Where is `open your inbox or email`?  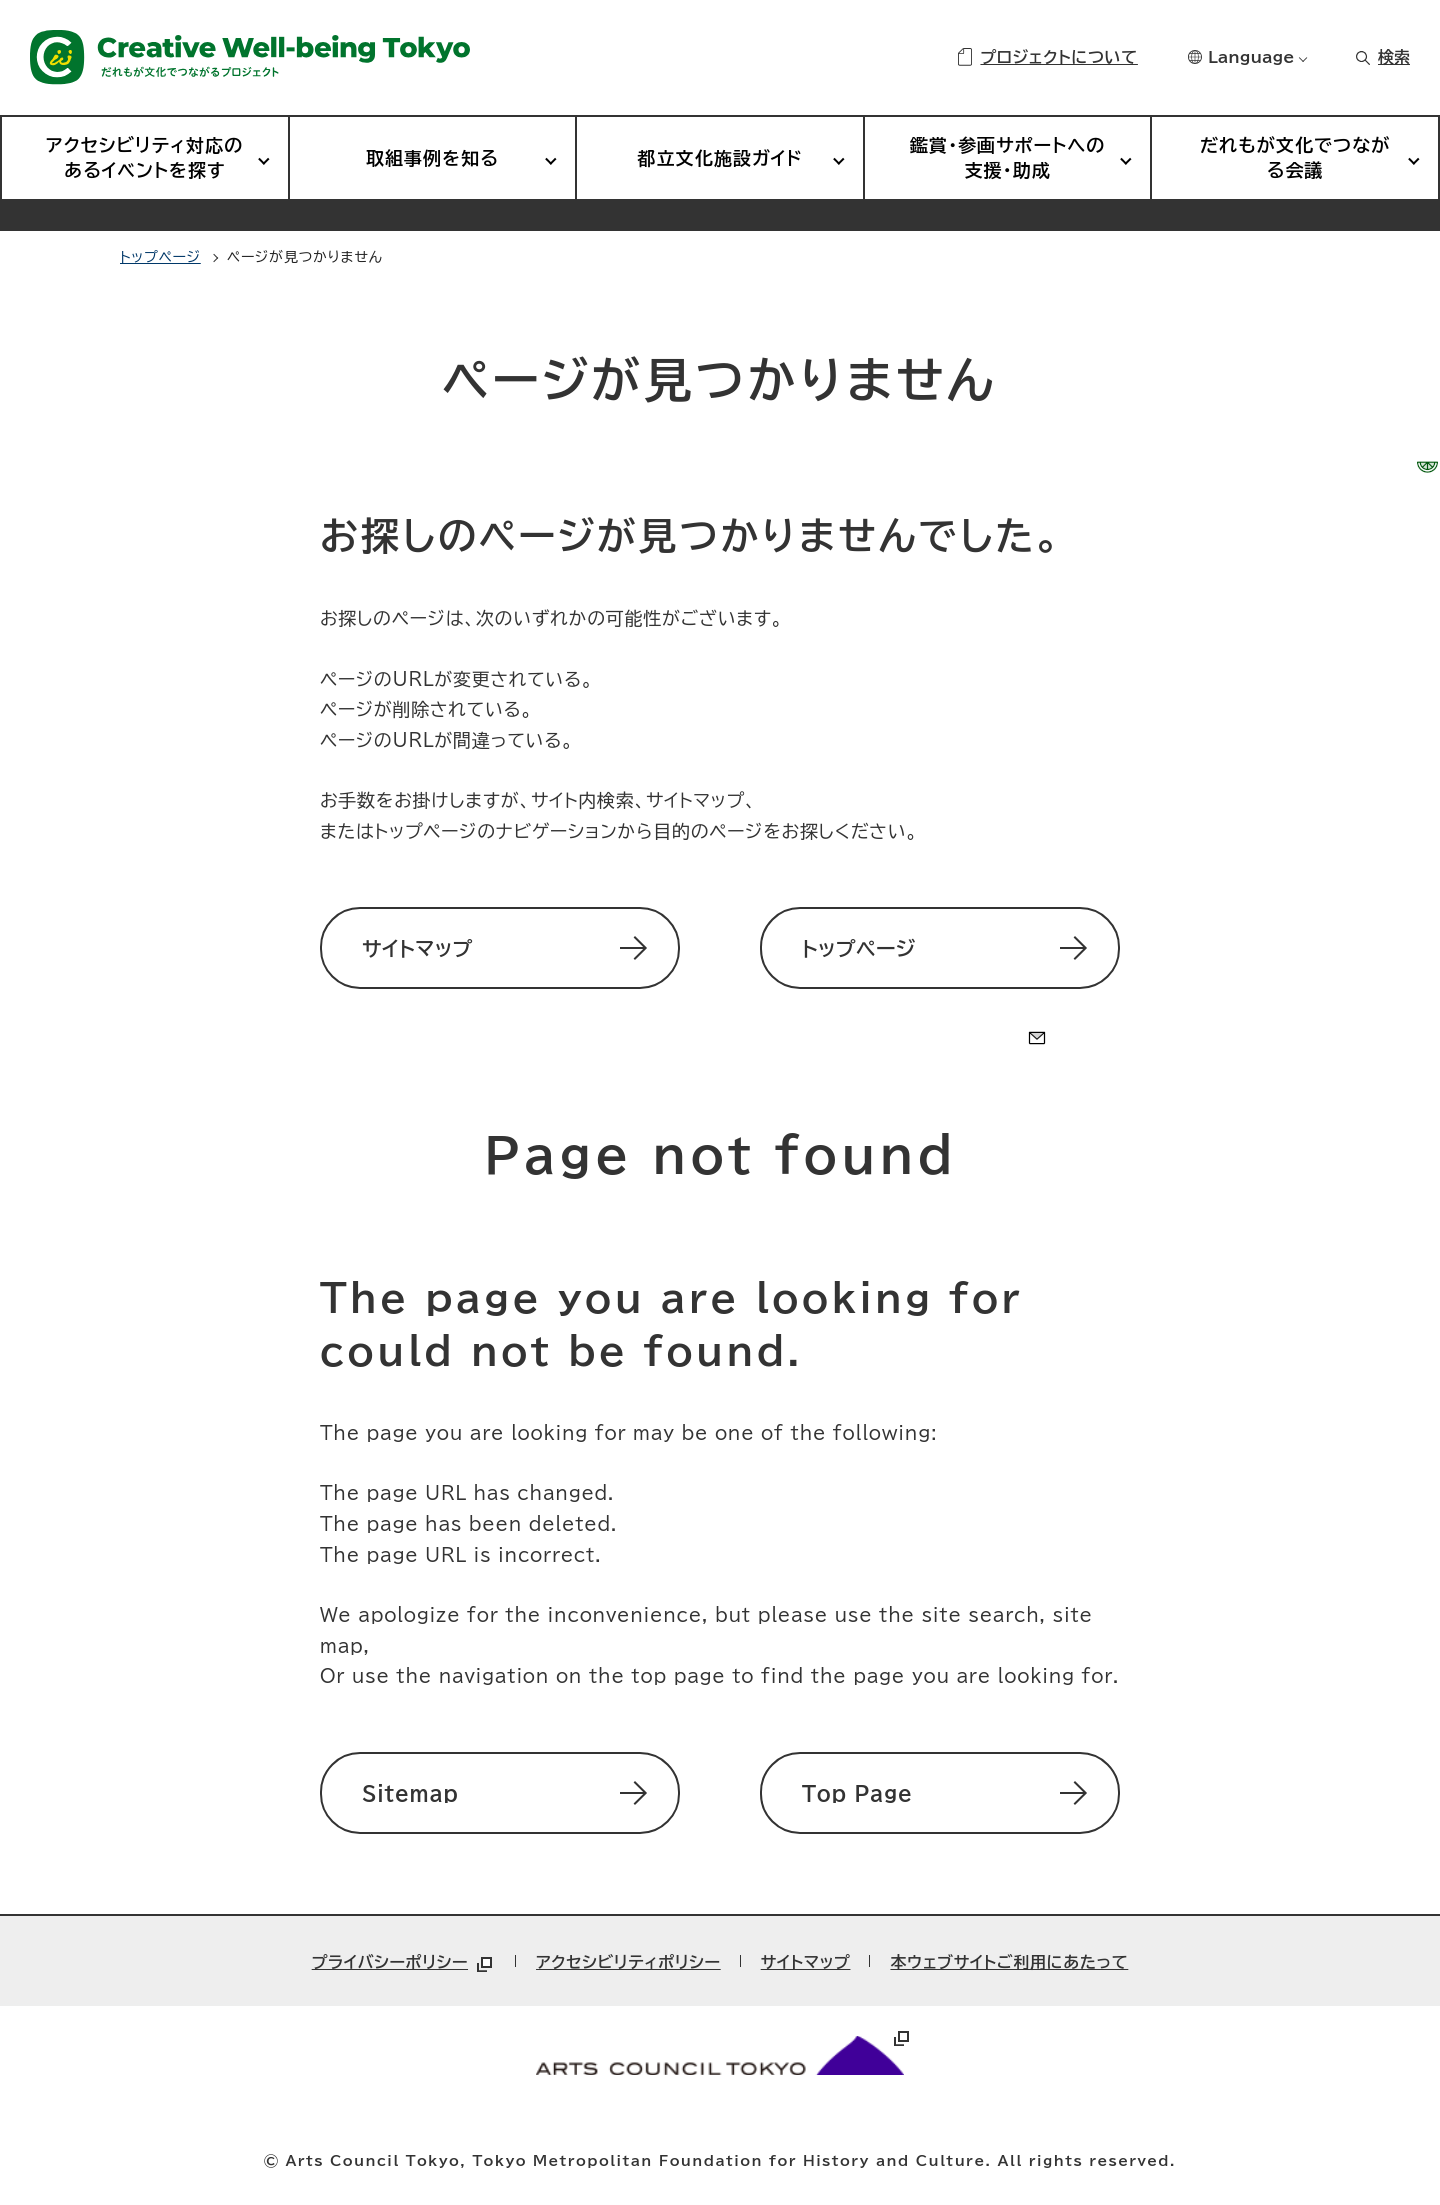
open your inbox or email is located at coordinates (1037, 1038).